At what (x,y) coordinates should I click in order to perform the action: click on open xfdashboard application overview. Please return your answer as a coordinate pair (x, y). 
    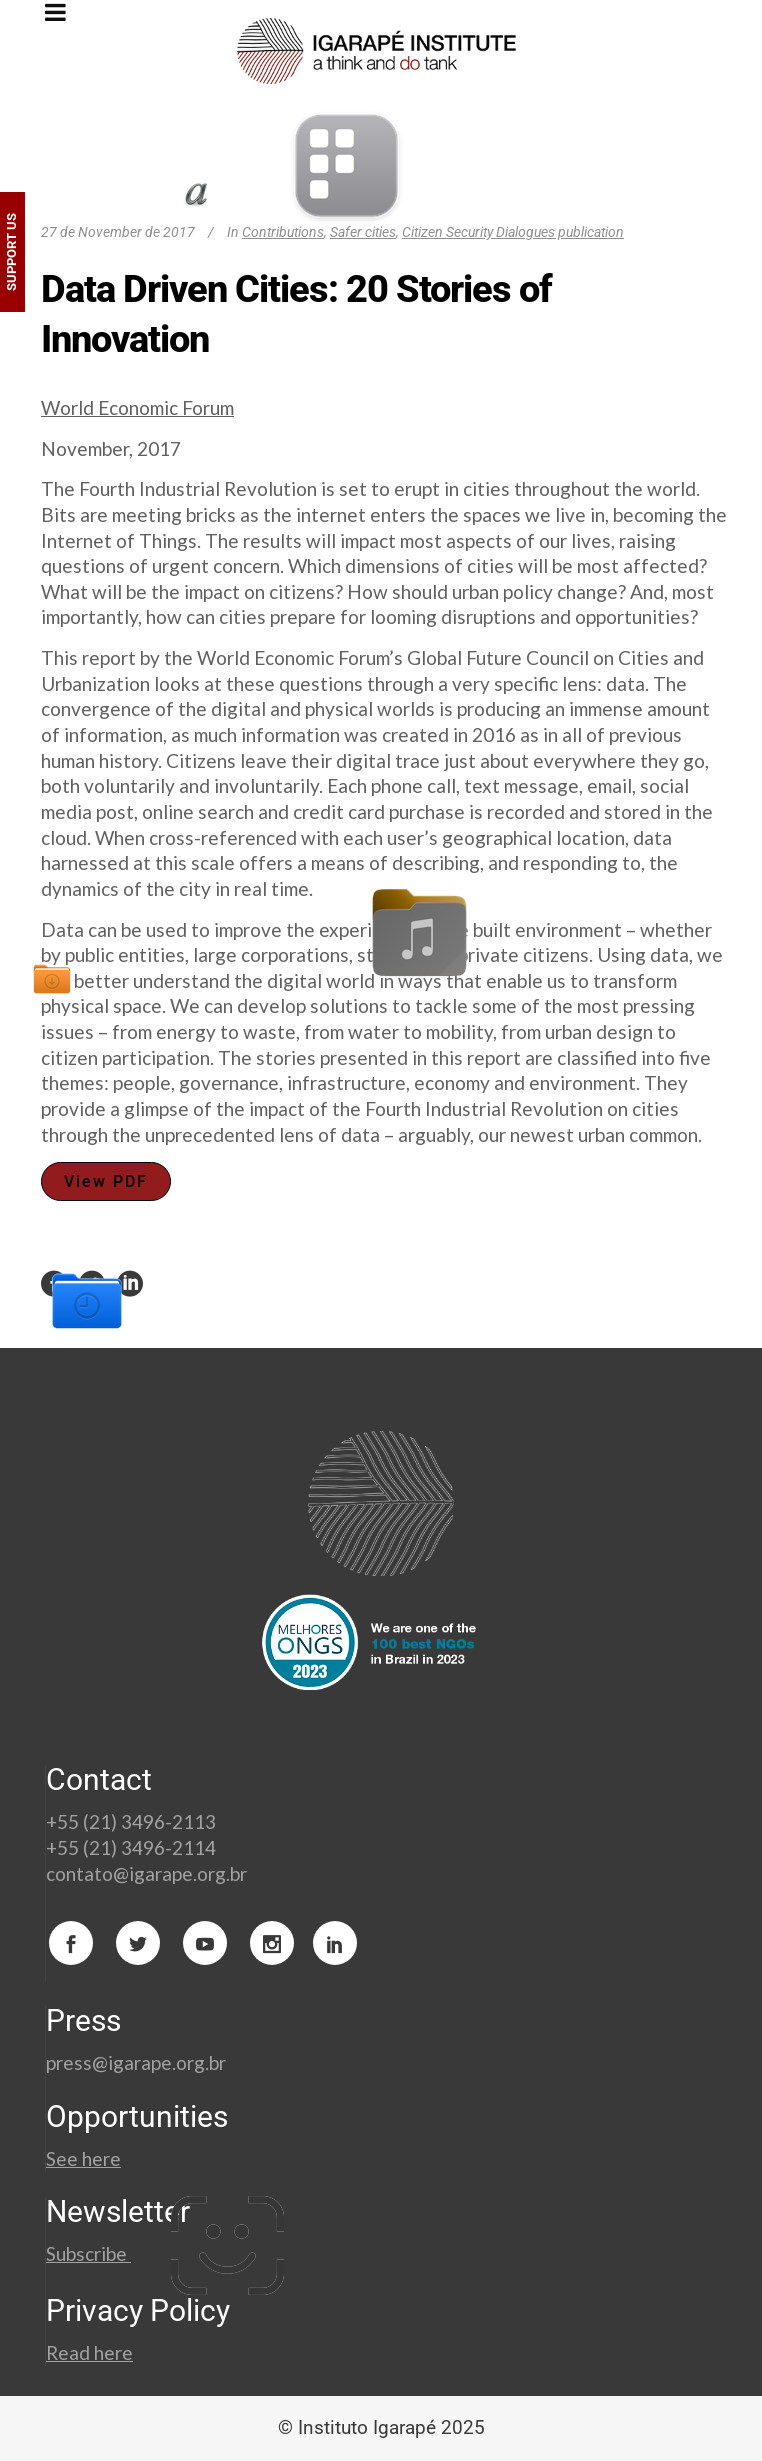
    Looking at the image, I should click on (346, 167).